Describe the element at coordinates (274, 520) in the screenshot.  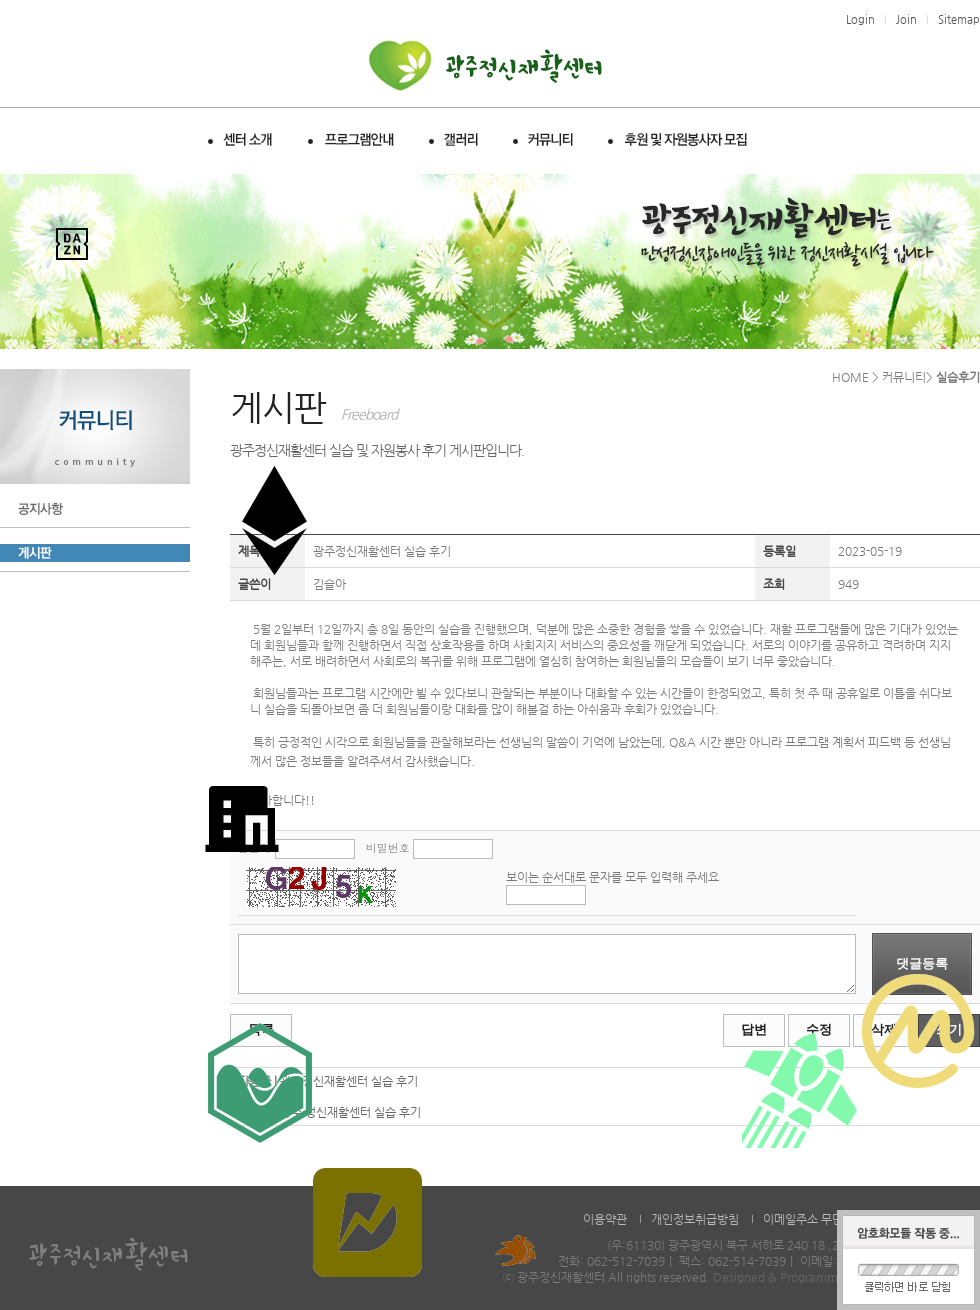
I see `ethereum cryptocurrency logo` at that location.